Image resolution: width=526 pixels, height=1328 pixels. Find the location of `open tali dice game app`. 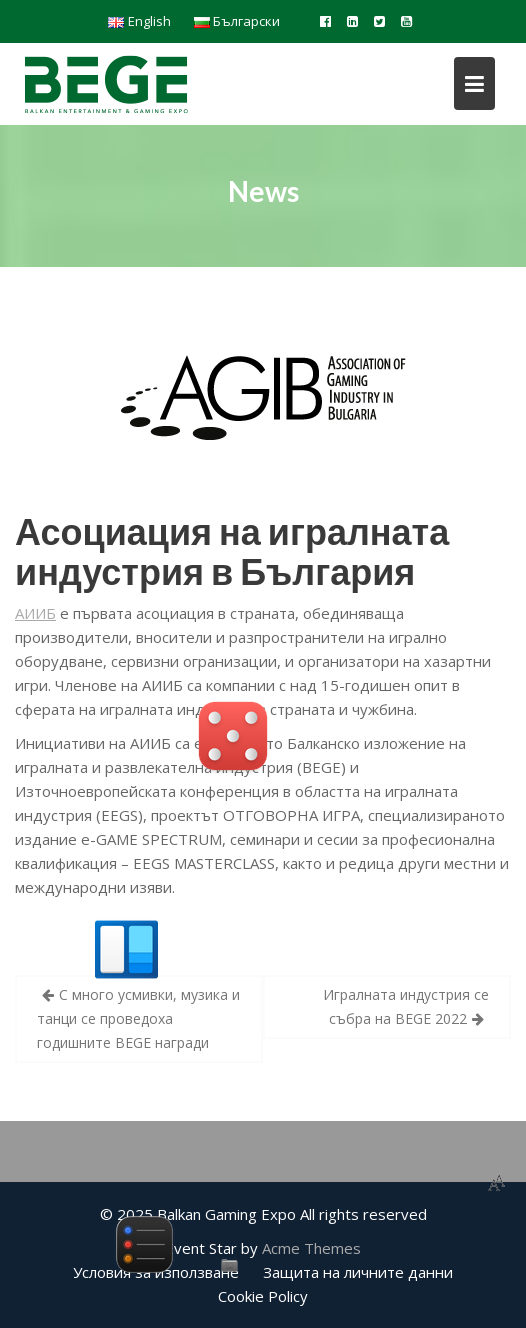

open tali dice game app is located at coordinates (233, 736).